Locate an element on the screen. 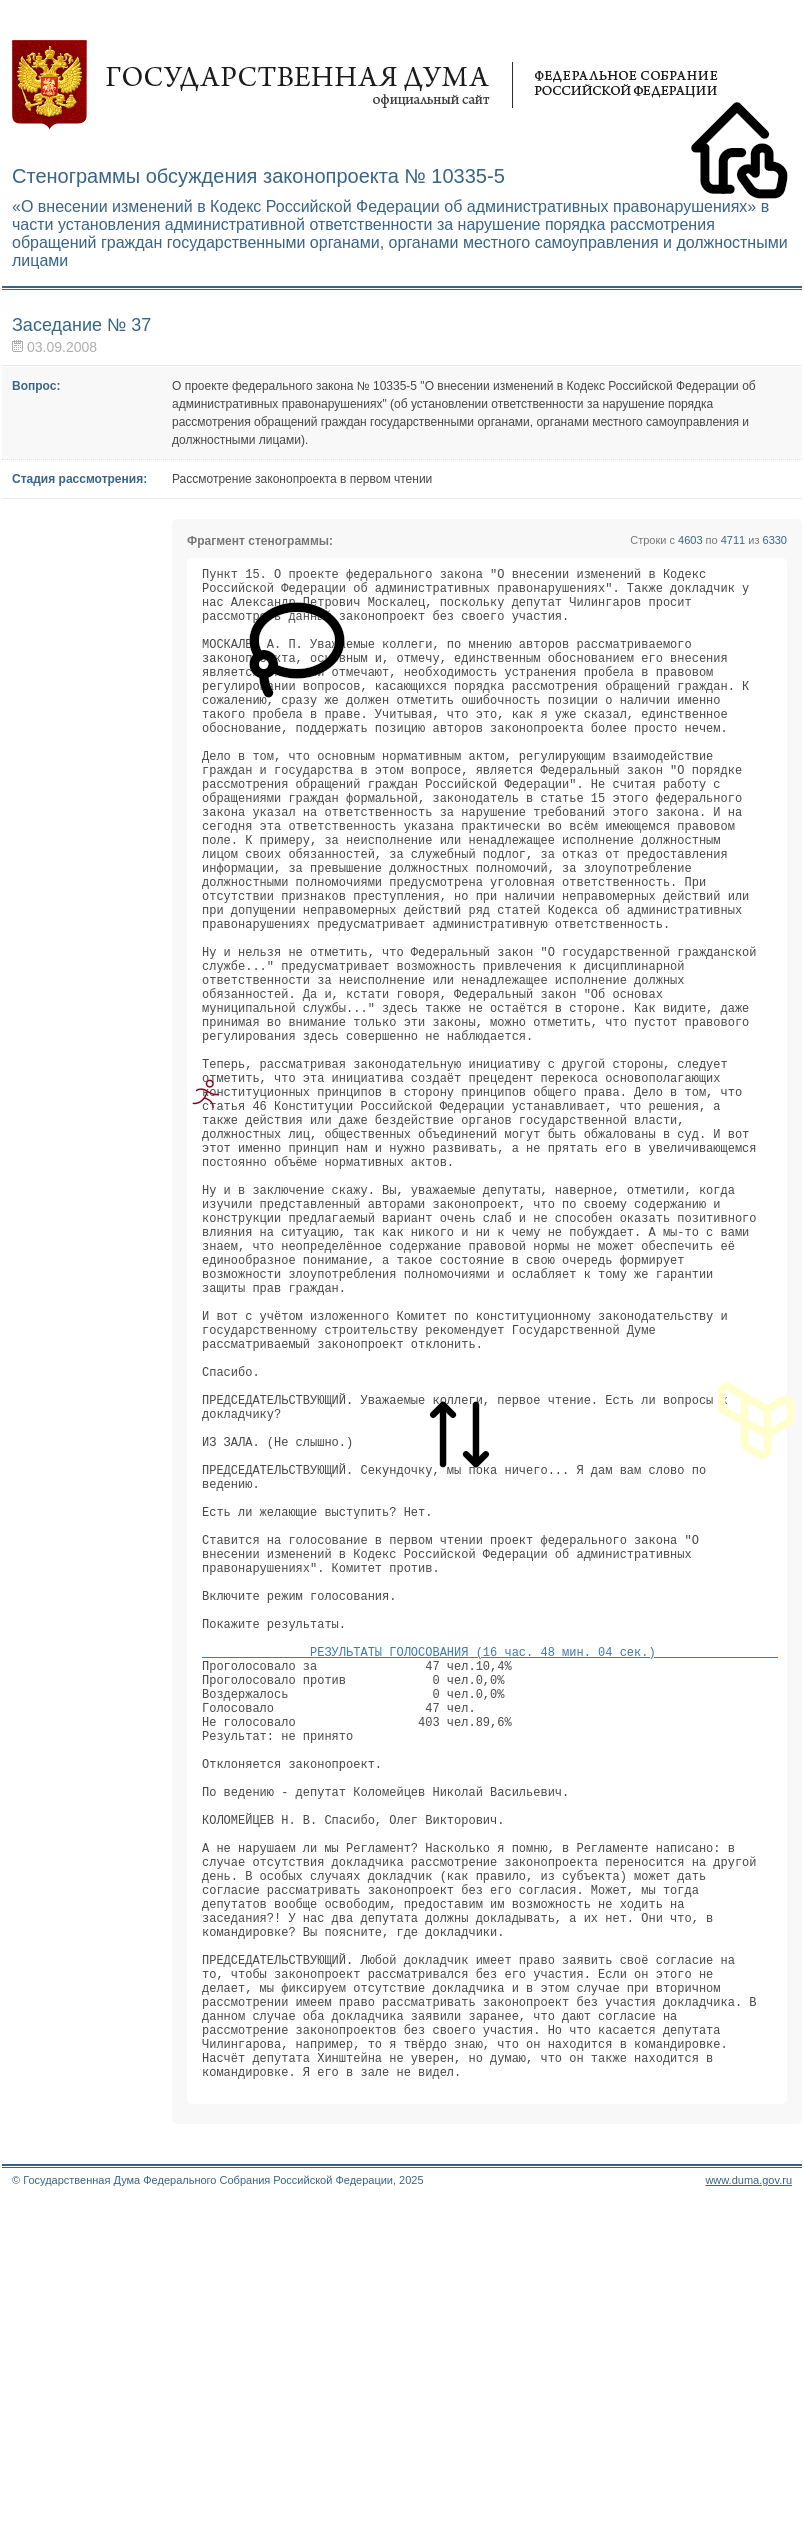  terraform by hashicorp branding or integration is located at coordinates (756, 1421).